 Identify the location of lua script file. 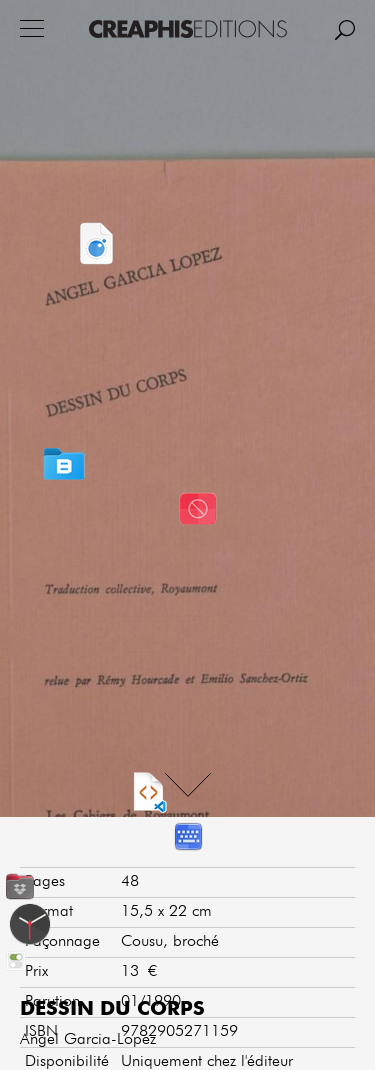
(96, 243).